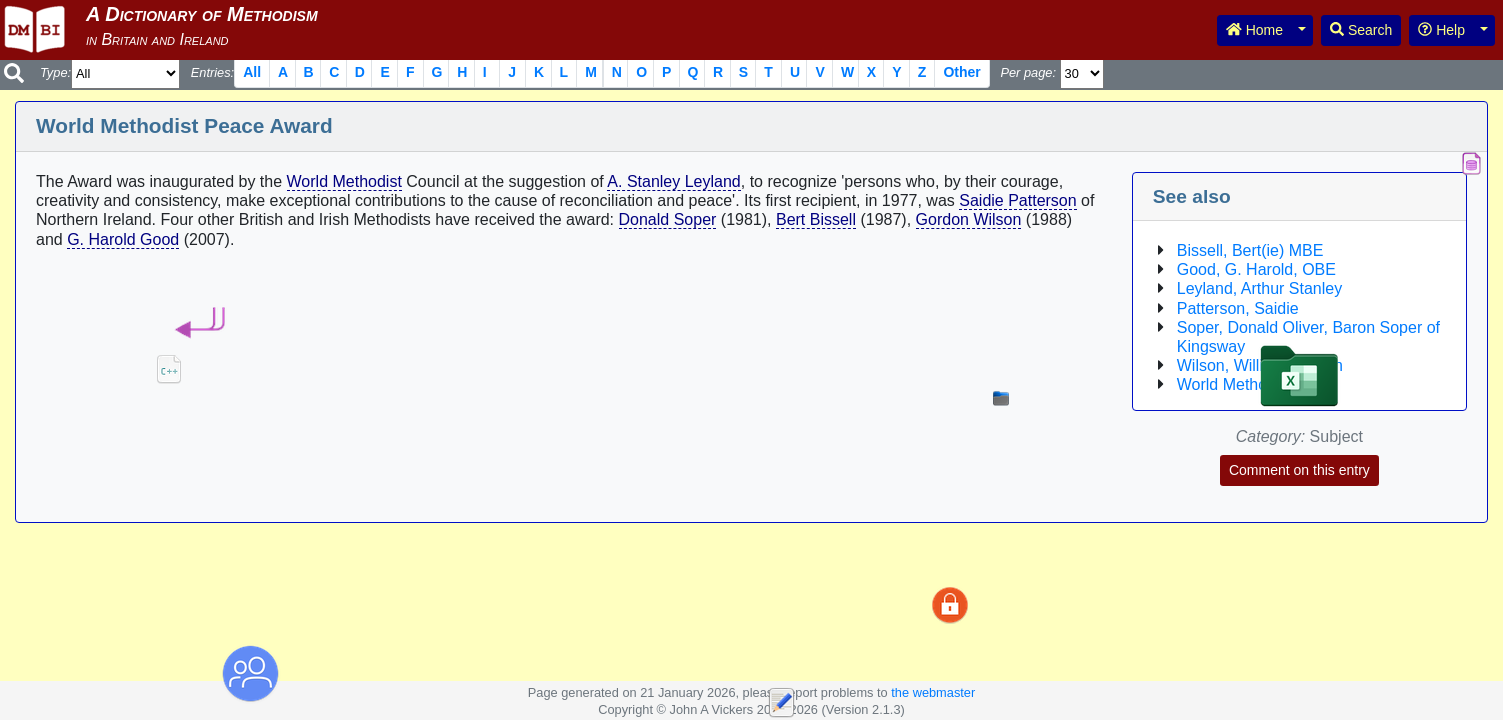 The width and height of the screenshot is (1503, 720). Describe the element at coordinates (950, 605) in the screenshot. I see `lock the screen or enable security` at that location.